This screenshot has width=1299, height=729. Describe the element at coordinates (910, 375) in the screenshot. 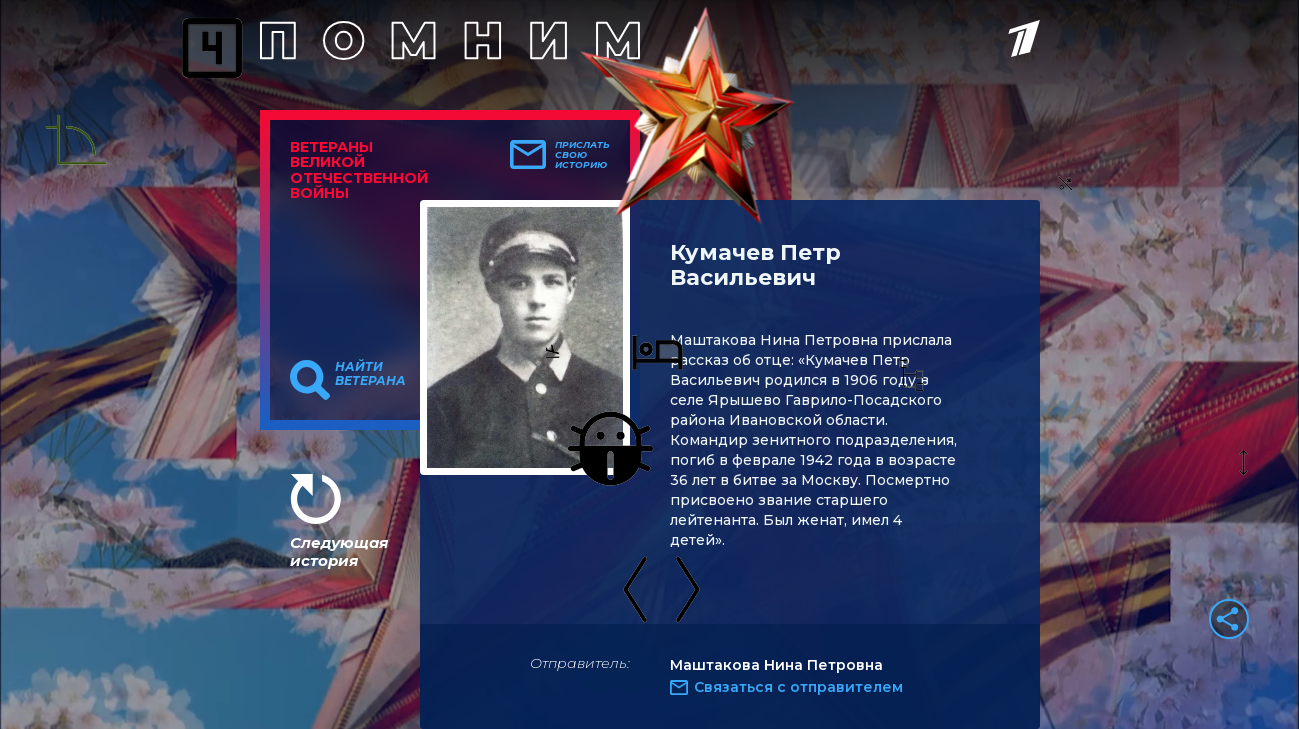

I see `view hierarchical folder structure` at that location.